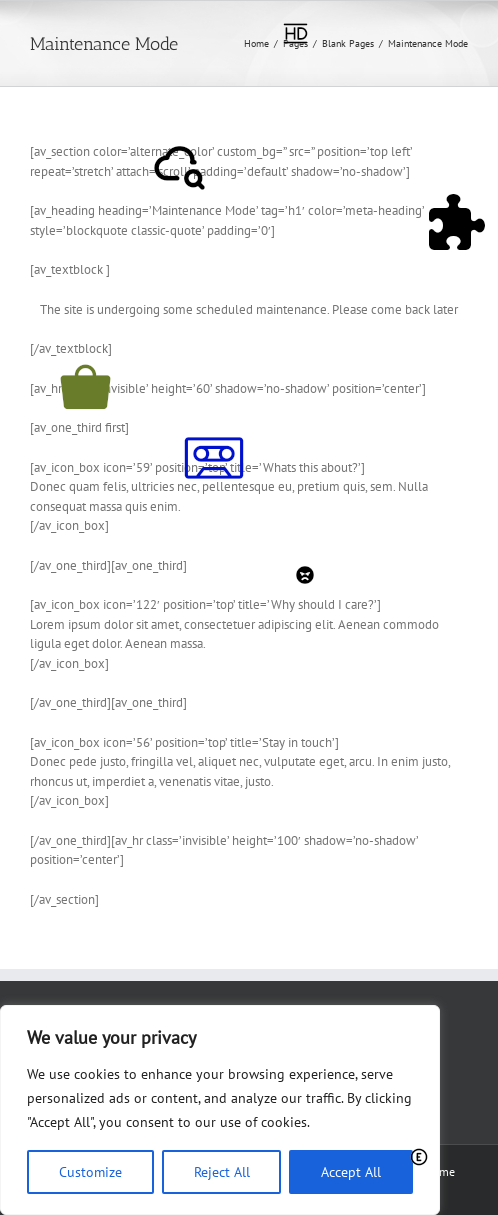 This screenshot has height=1215, width=498. Describe the element at coordinates (295, 33) in the screenshot. I see `indicates high-definition video quality` at that location.